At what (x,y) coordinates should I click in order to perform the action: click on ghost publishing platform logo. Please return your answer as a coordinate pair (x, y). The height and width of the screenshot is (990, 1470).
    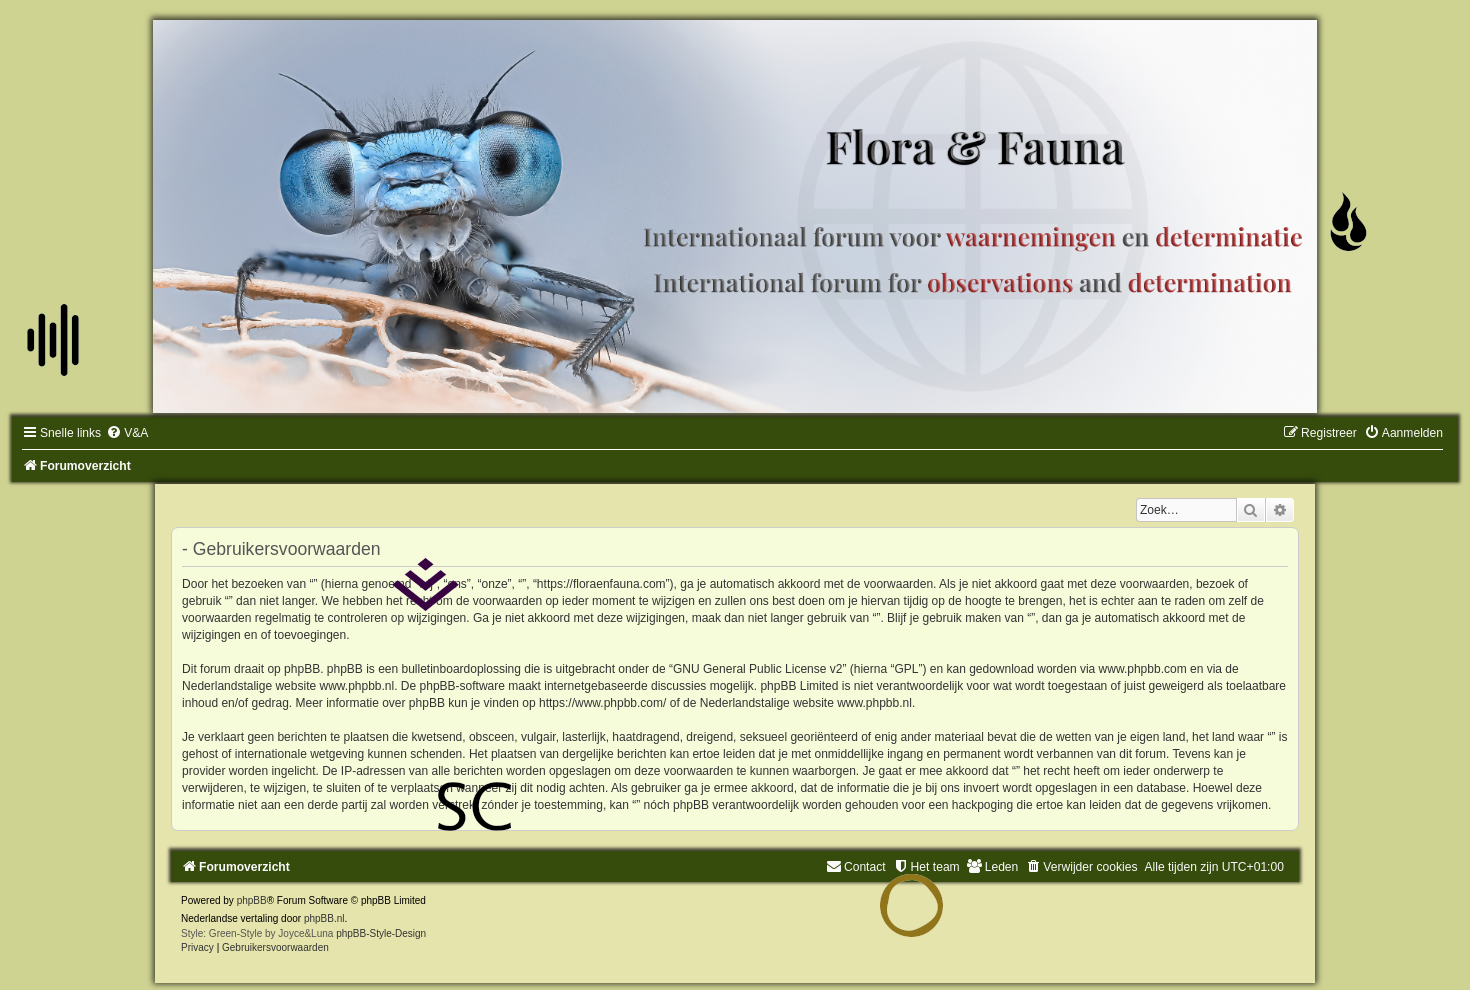
    Looking at the image, I should click on (911, 905).